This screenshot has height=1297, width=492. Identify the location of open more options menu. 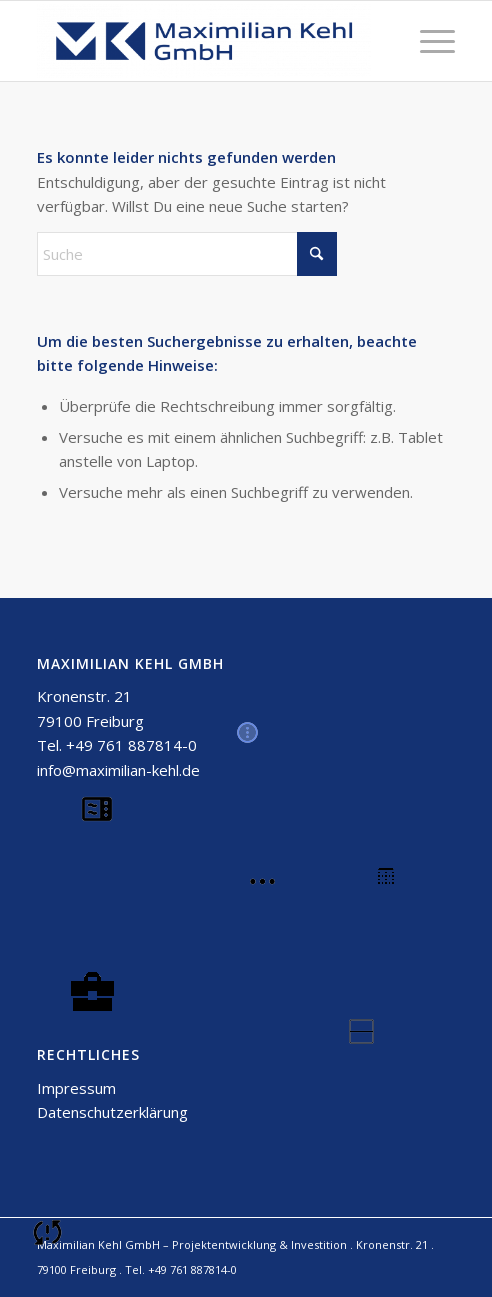
(247, 732).